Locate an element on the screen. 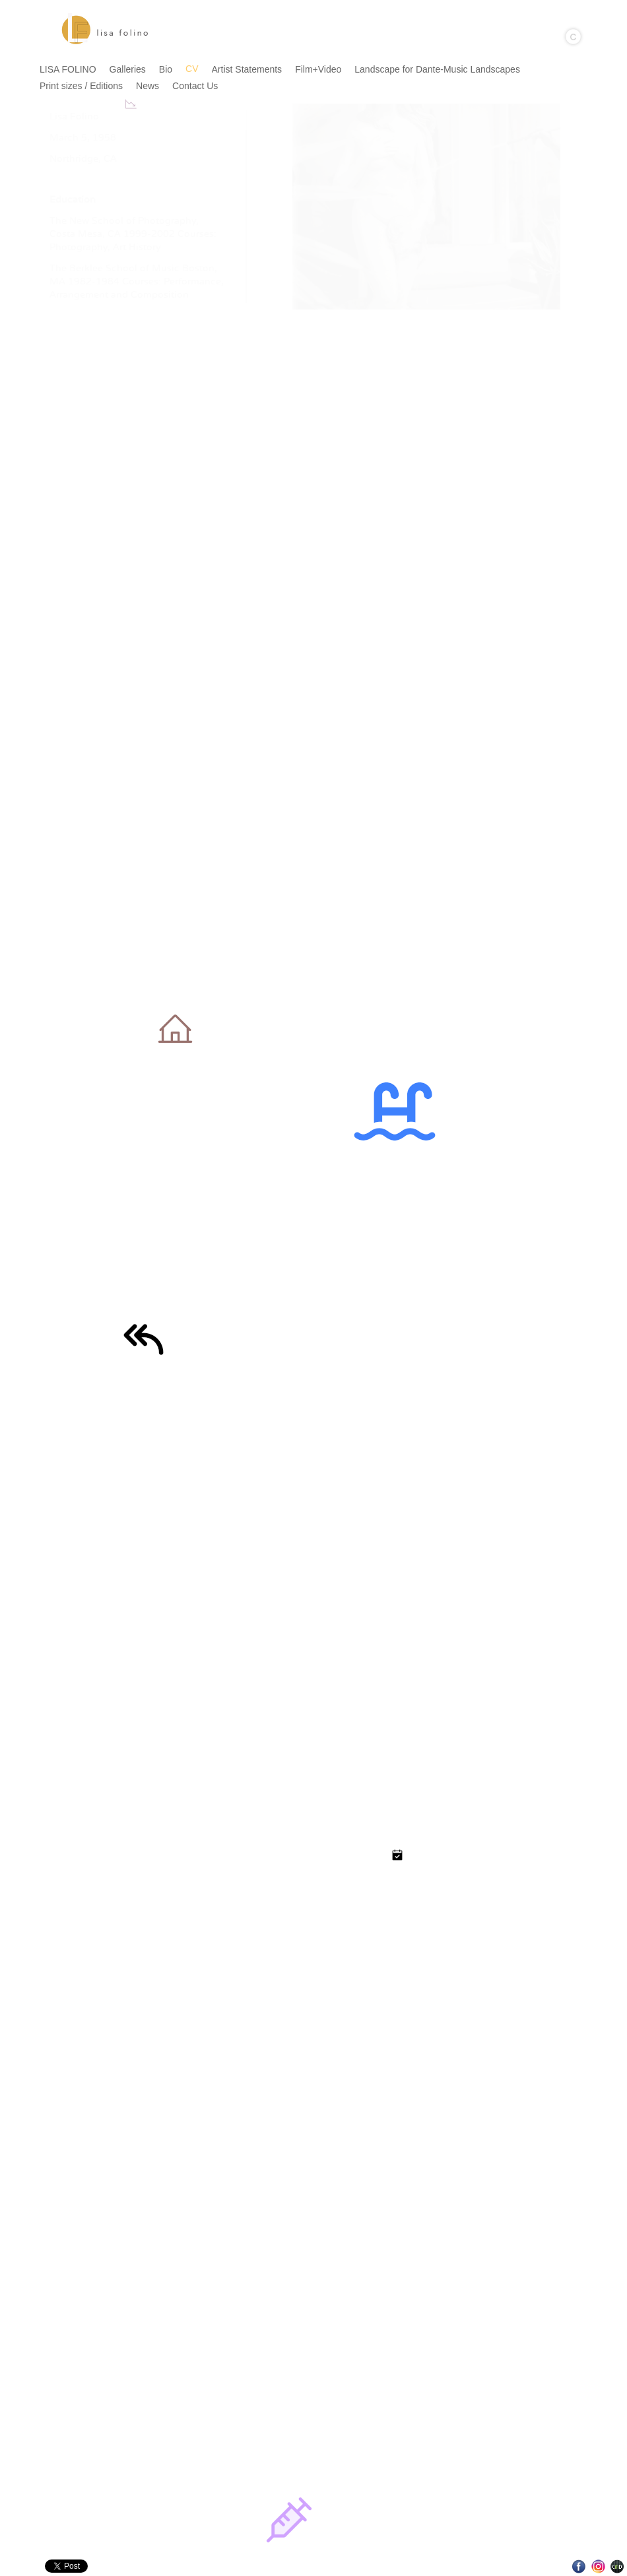  view declining metrics or trends is located at coordinates (131, 104).